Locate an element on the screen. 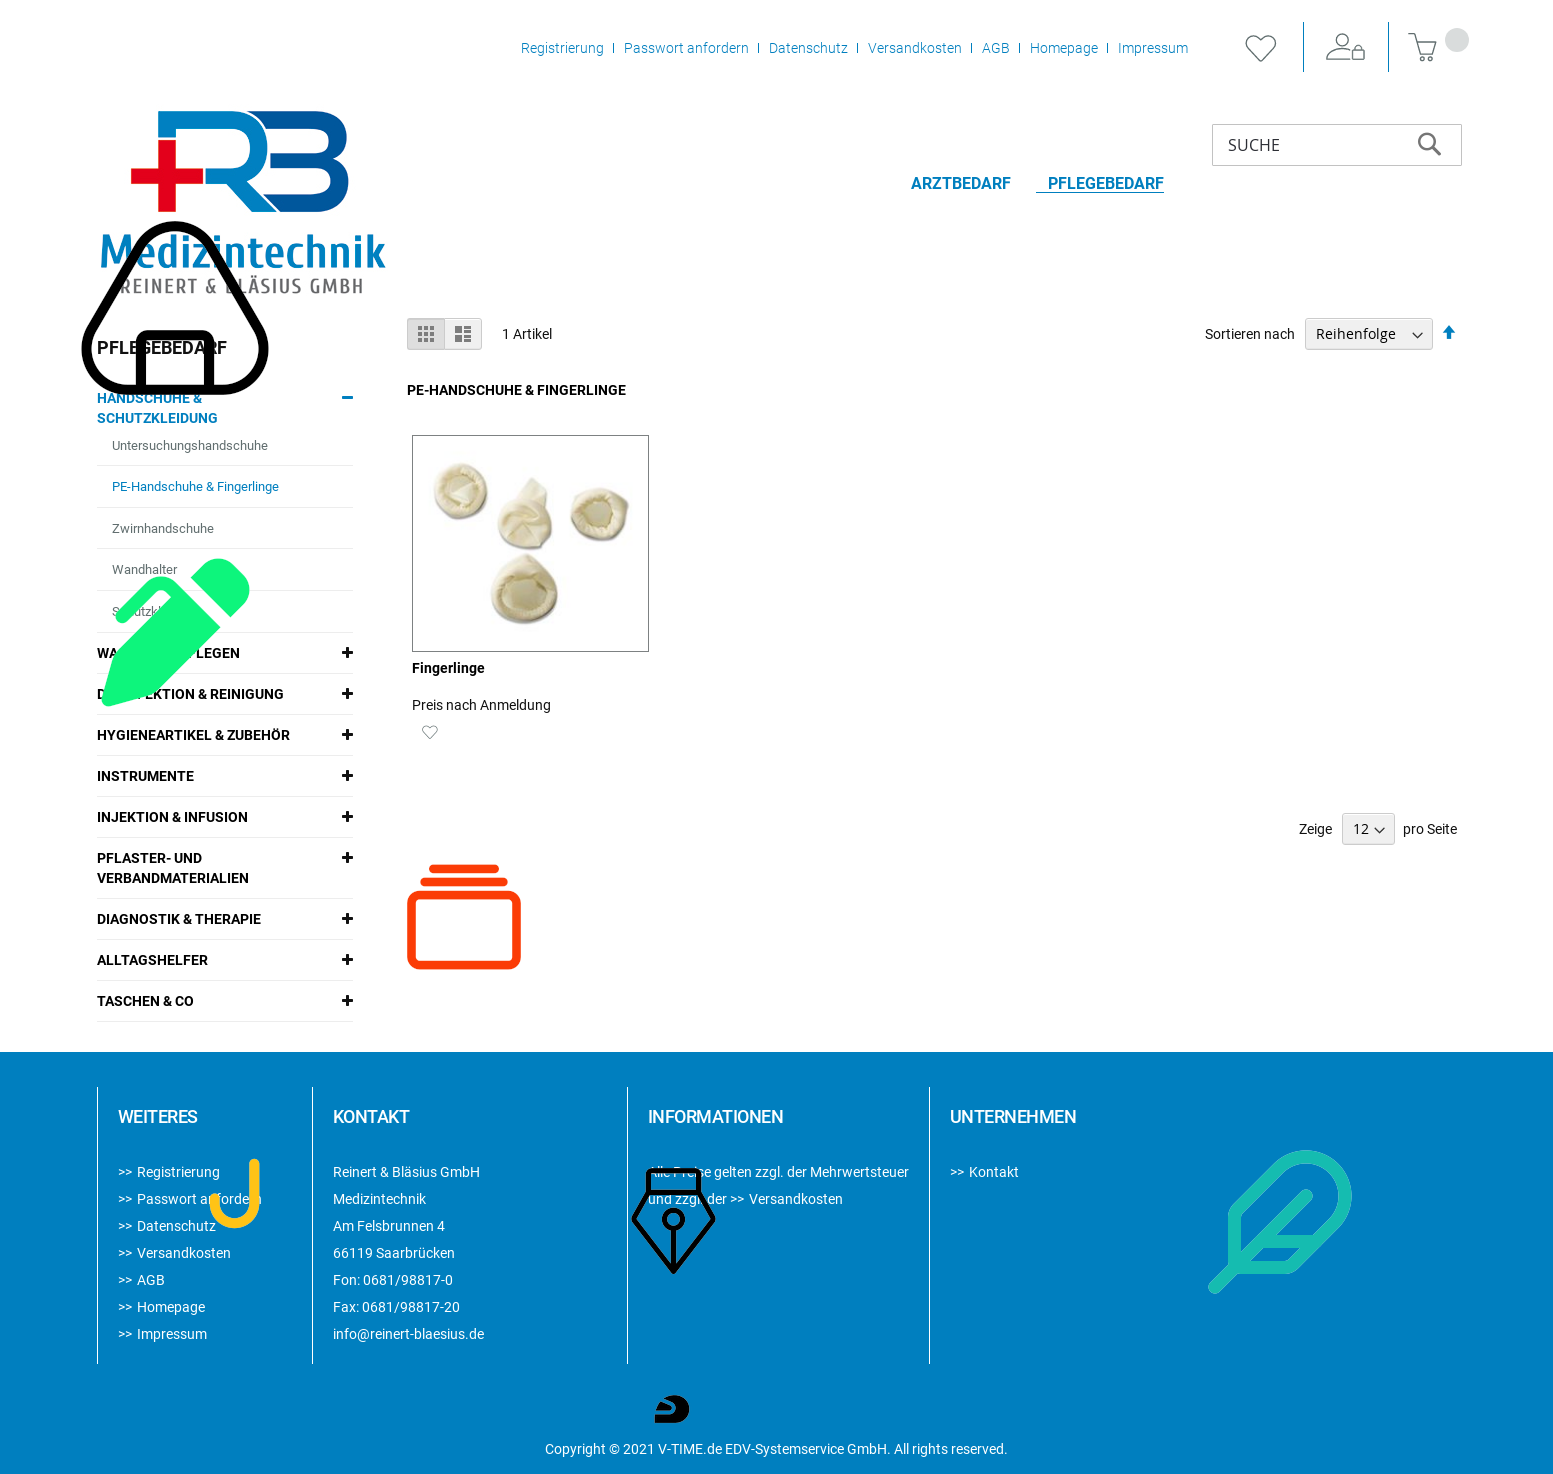 The image size is (1553, 1474). access motorsports or racing content is located at coordinates (672, 1409).